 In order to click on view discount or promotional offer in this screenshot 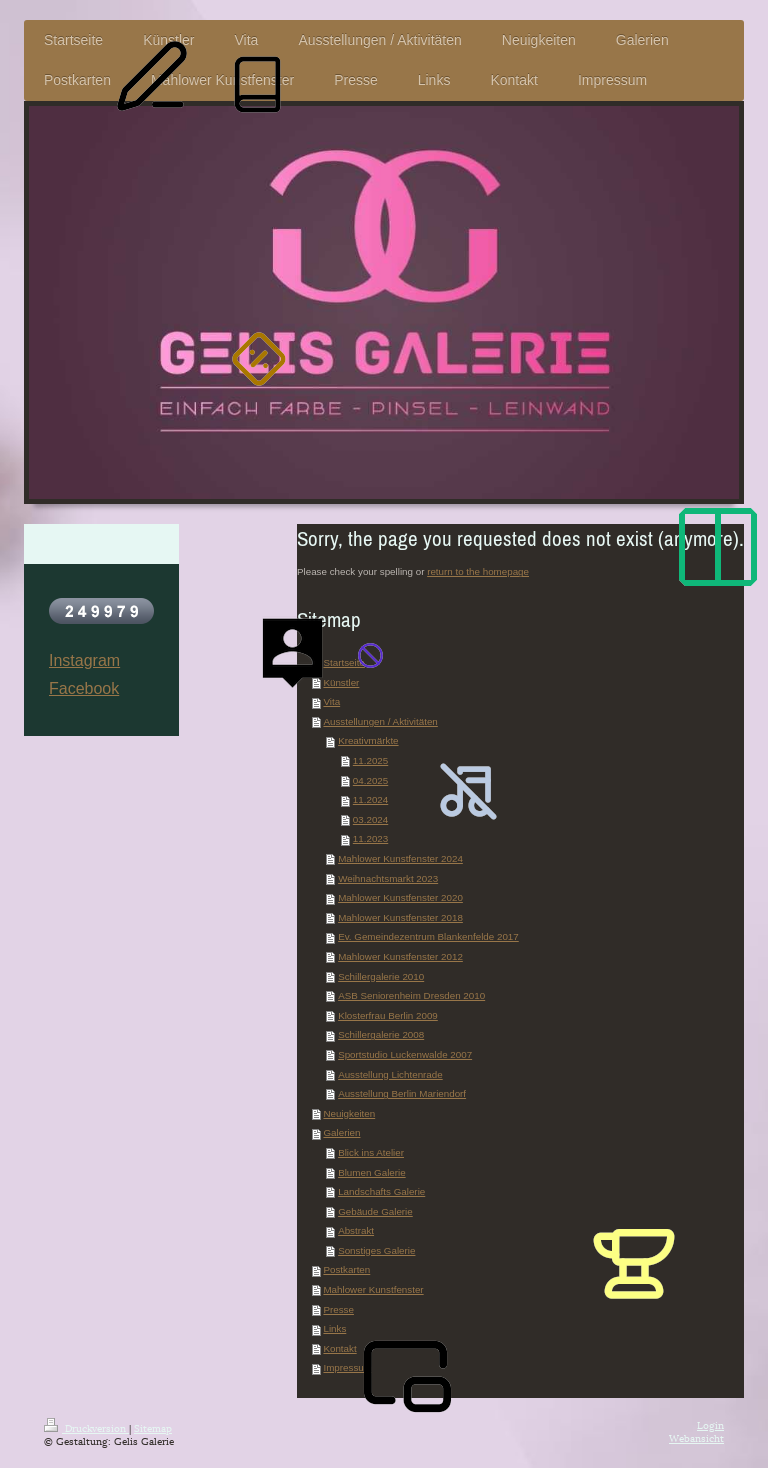, I will do `click(259, 359)`.